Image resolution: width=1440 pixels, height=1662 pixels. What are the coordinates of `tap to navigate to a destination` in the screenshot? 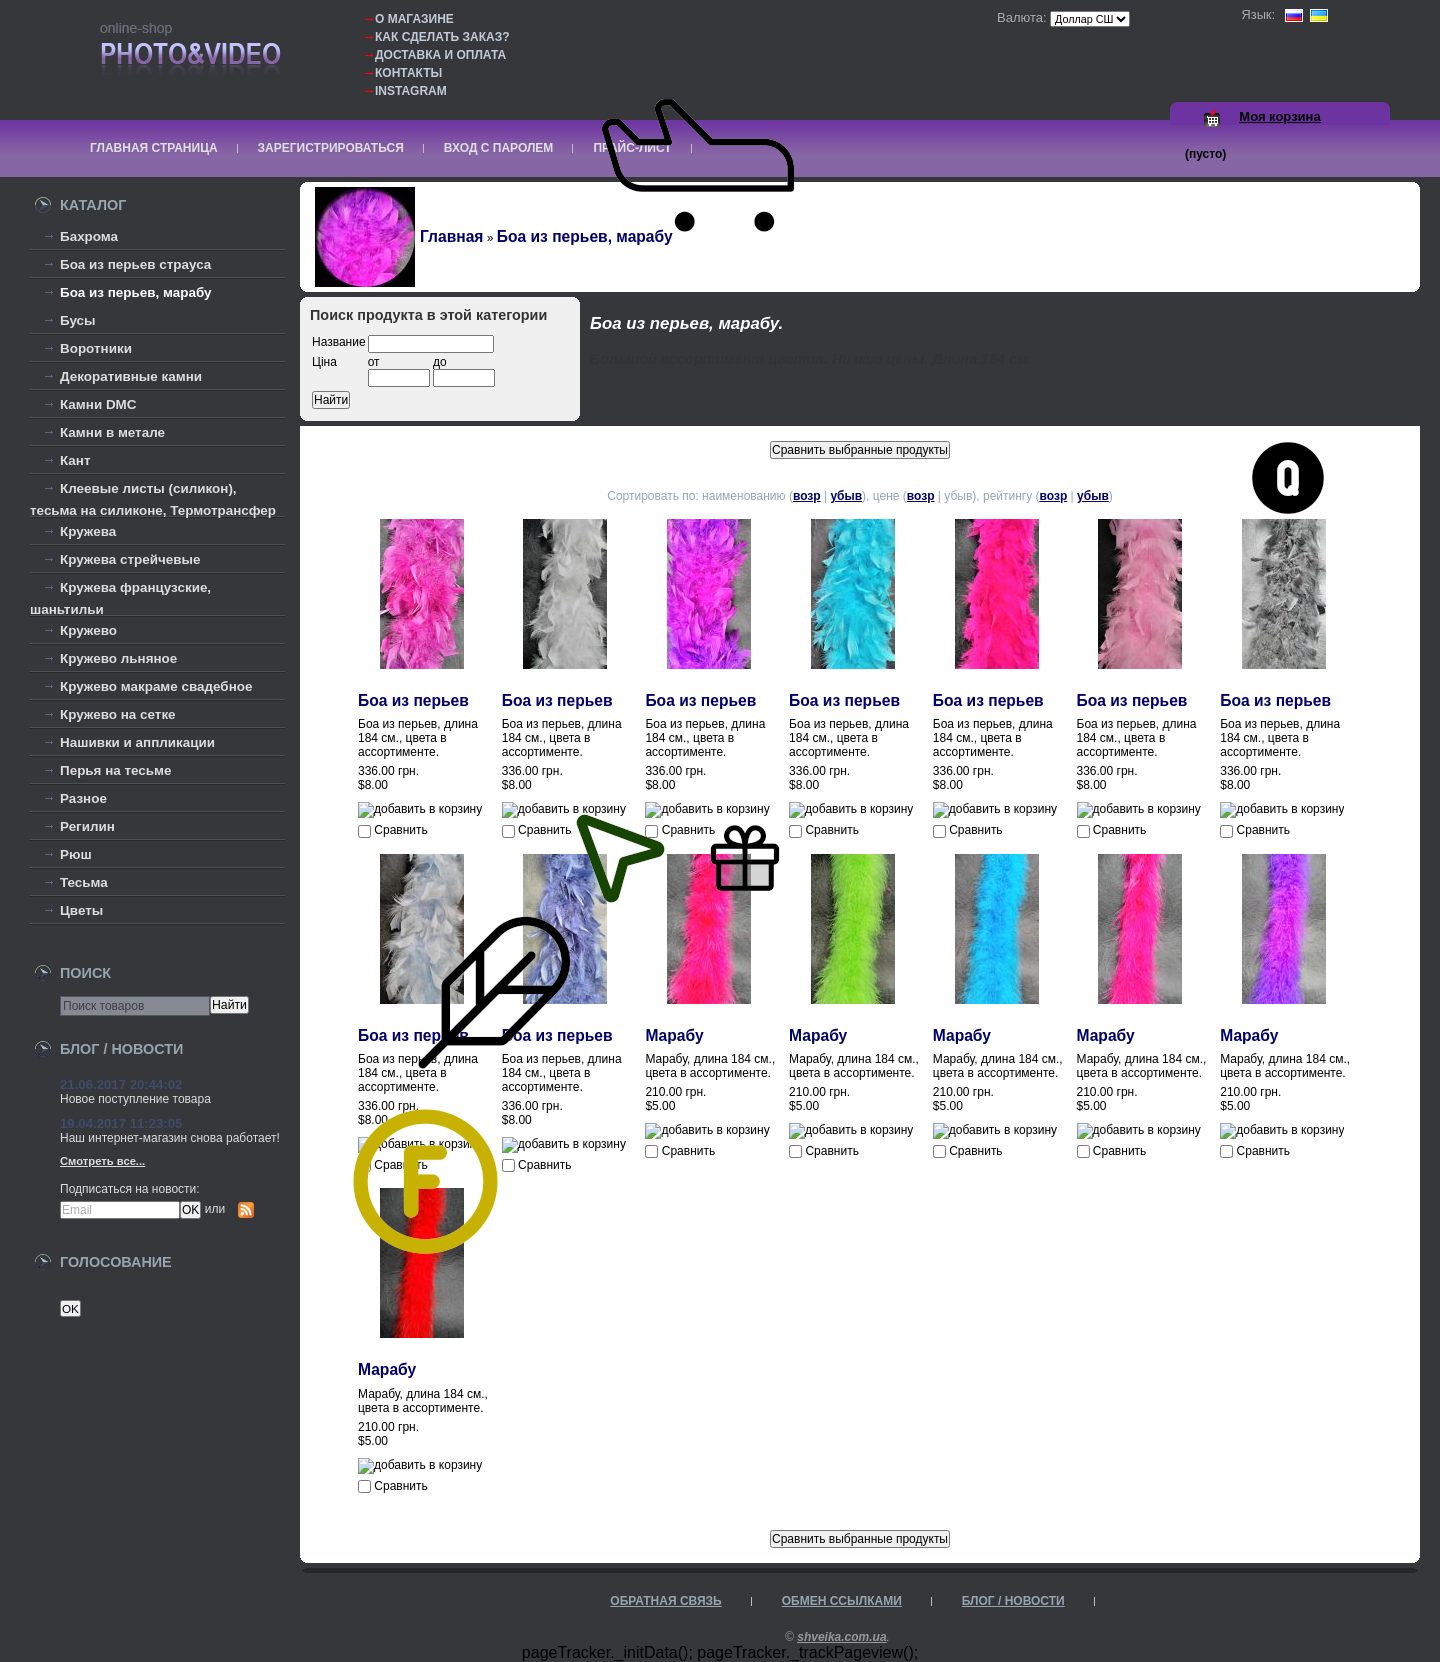 It's located at (614, 852).